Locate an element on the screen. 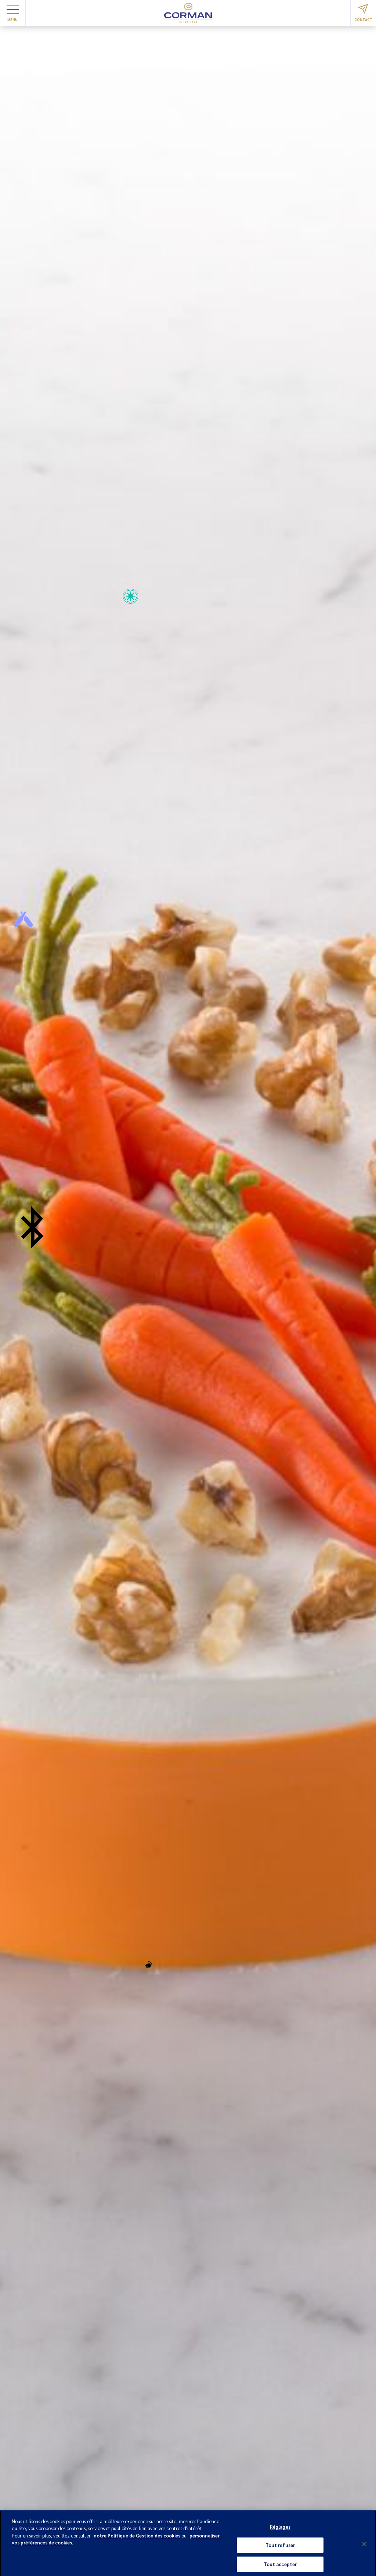 Image resolution: width=376 pixels, height=2576 pixels. galactic republic logo from star wars is located at coordinates (130, 596).